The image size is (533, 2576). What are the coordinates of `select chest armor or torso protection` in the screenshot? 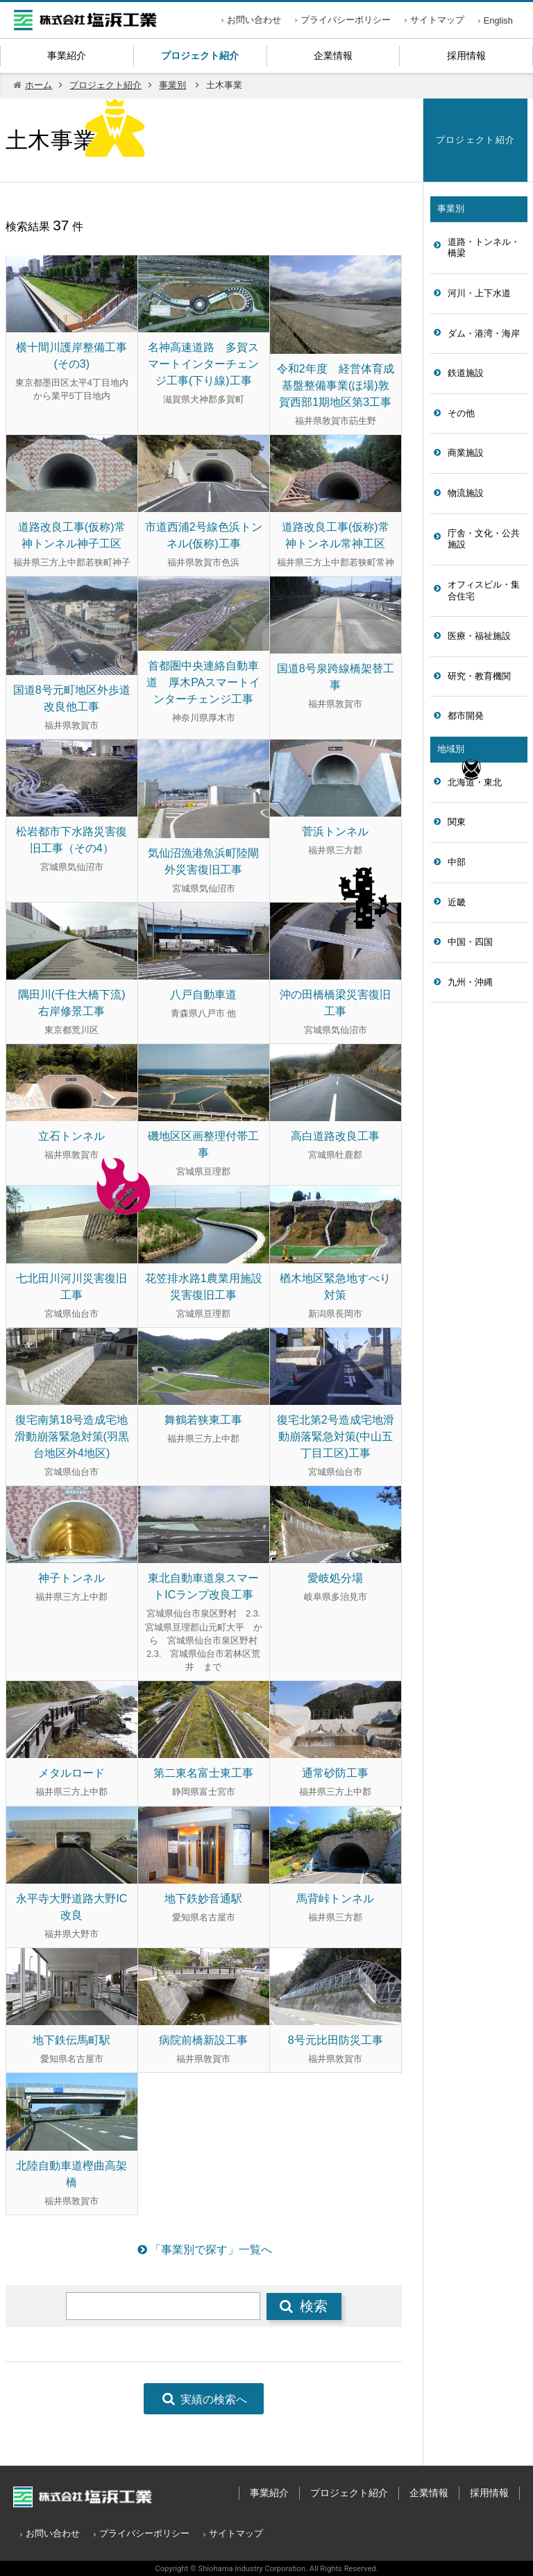 It's located at (471, 769).